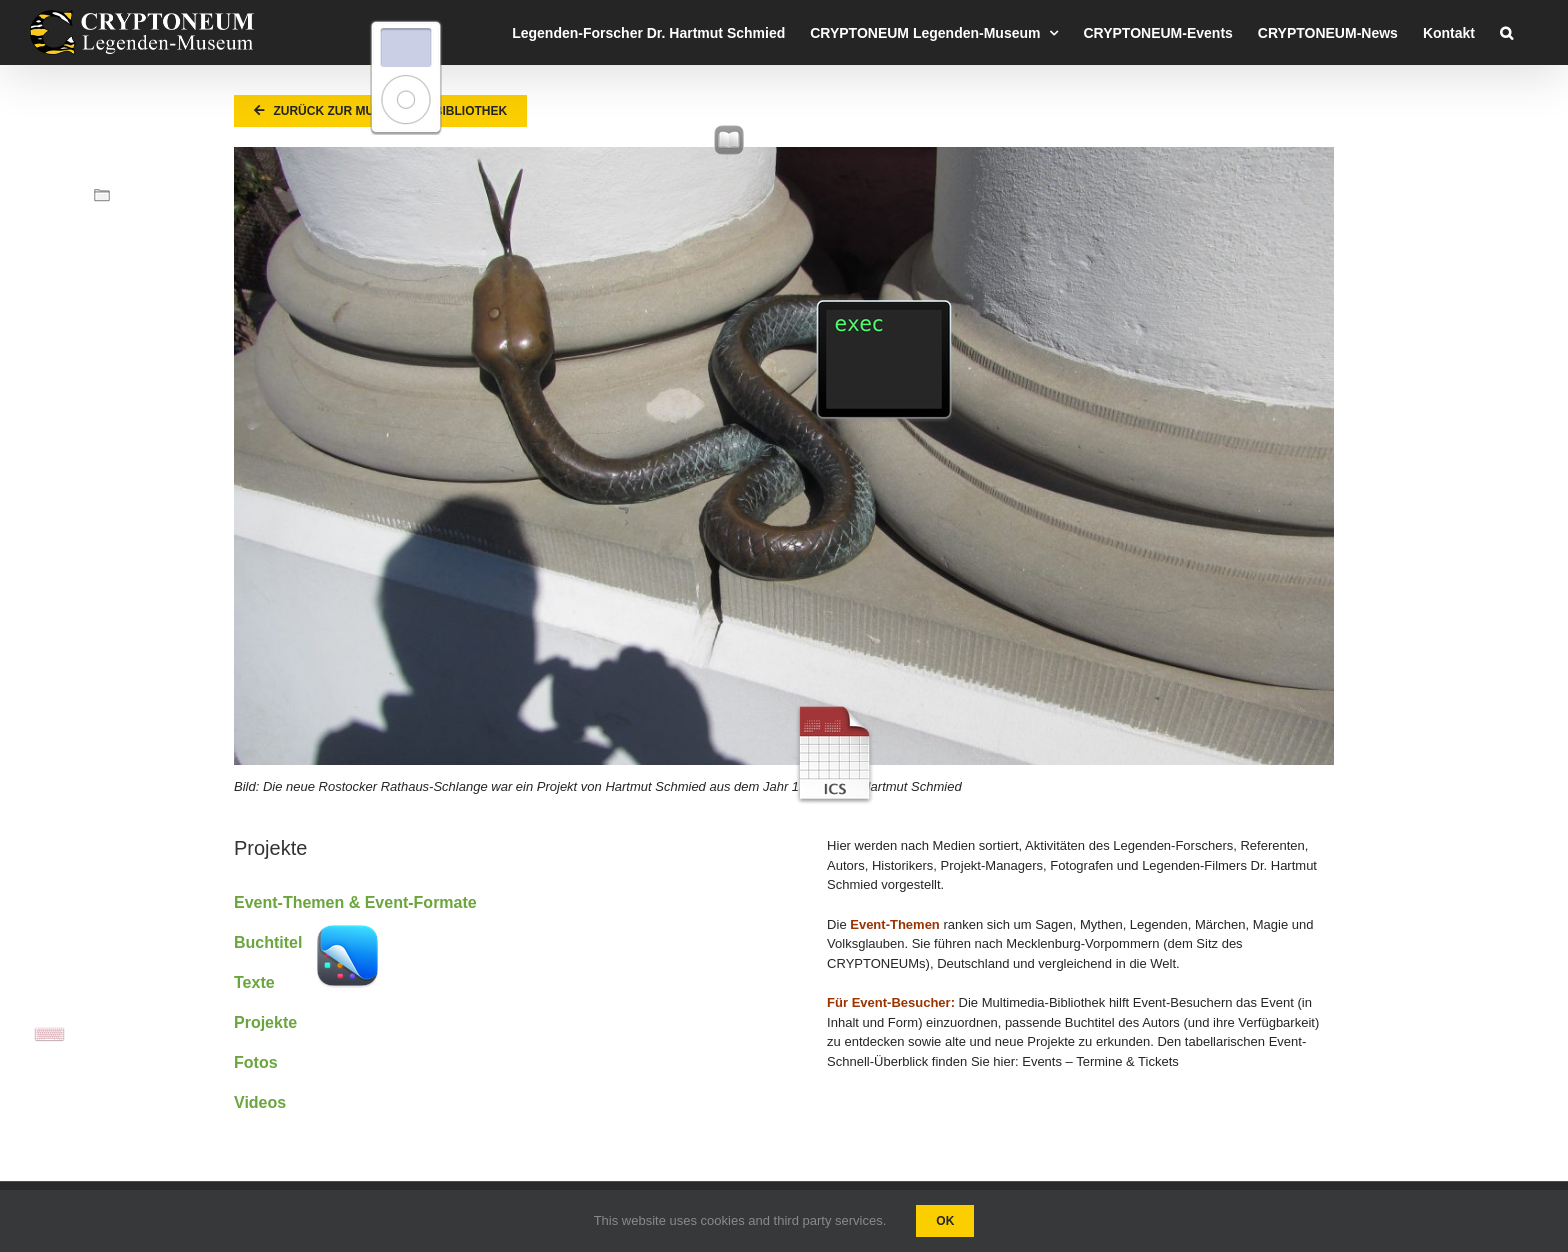 This screenshot has height=1252, width=1568. Describe the element at coordinates (835, 755) in the screenshot. I see `open or import an ICS calendar file` at that location.